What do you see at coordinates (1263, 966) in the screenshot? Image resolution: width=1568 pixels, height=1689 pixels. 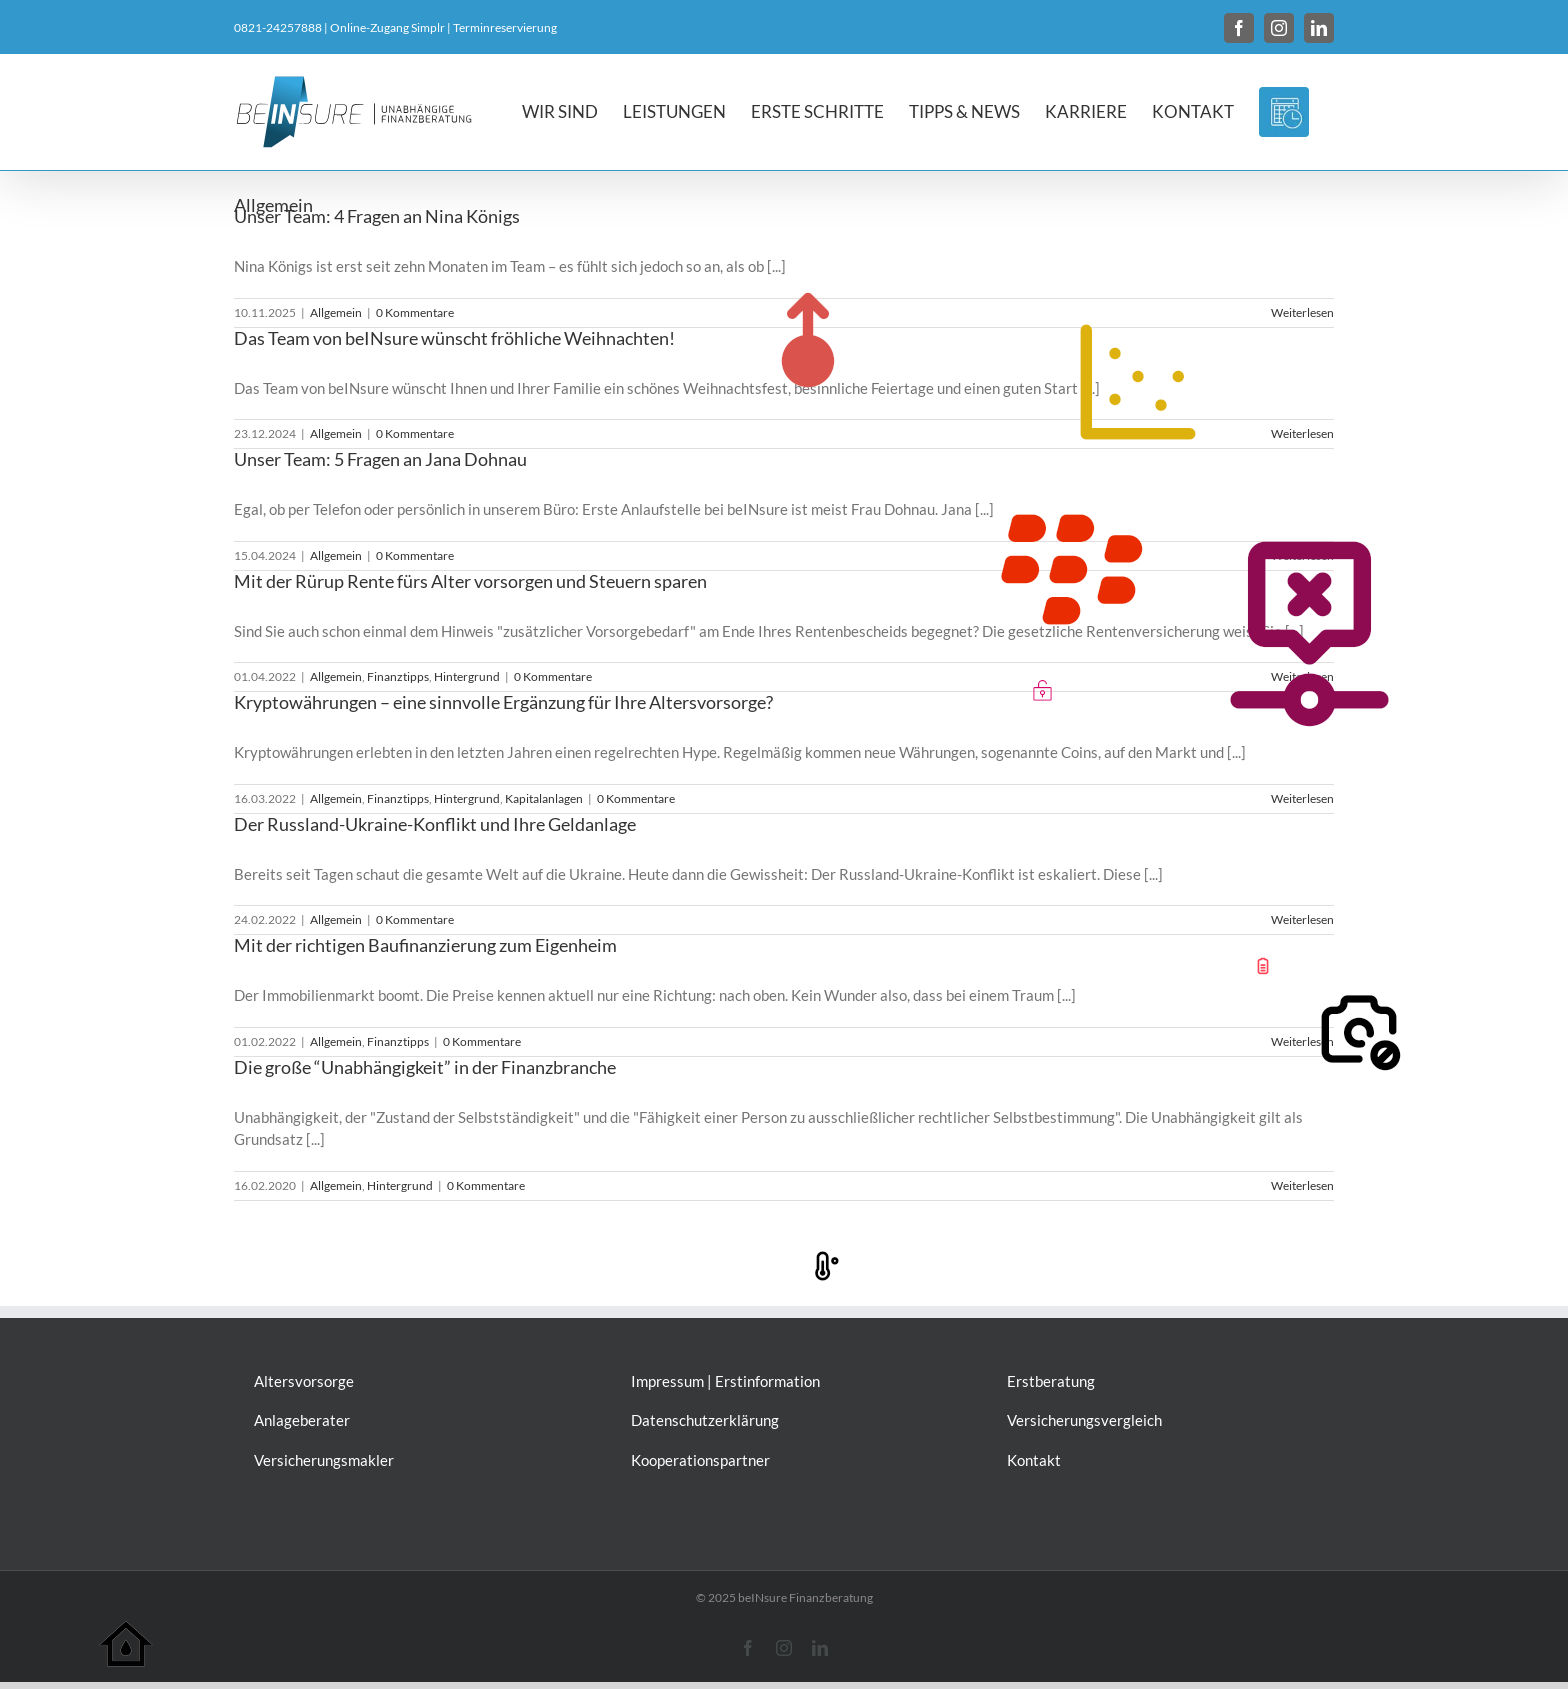 I see `battery level indicator showing medium charge` at bounding box center [1263, 966].